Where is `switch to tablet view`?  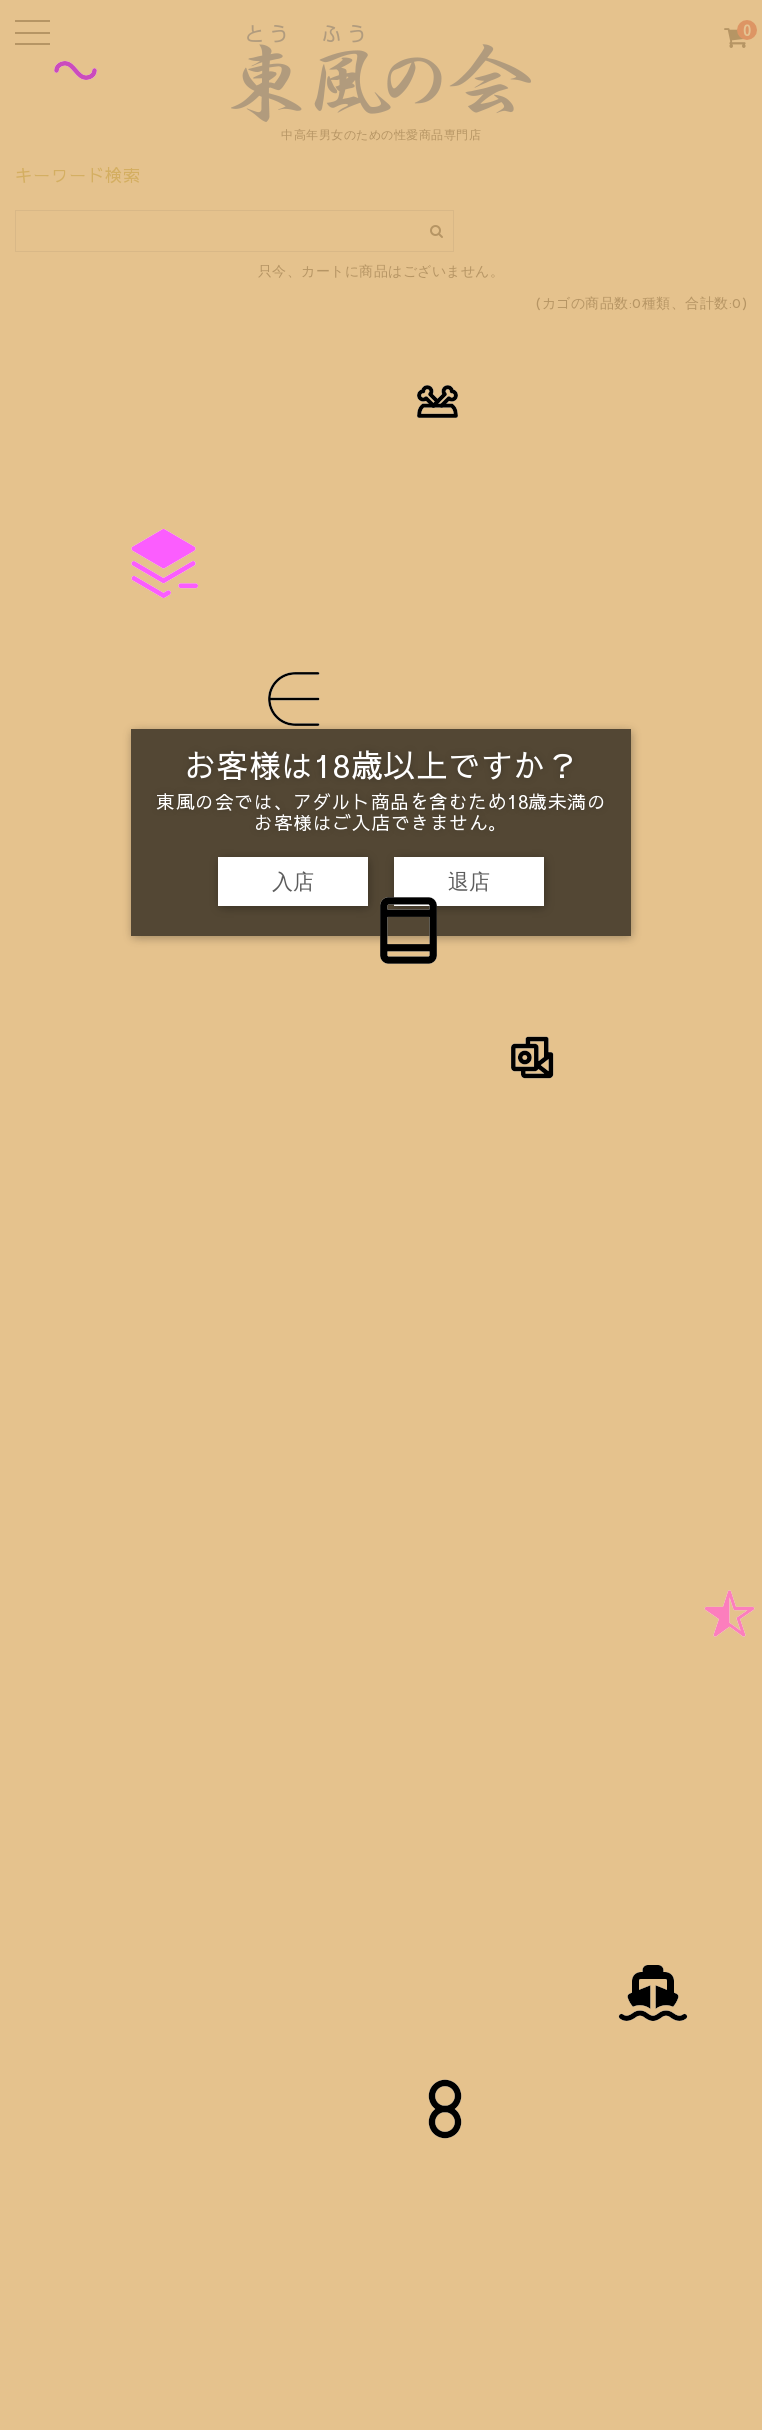 switch to tablet view is located at coordinates (408, 930).